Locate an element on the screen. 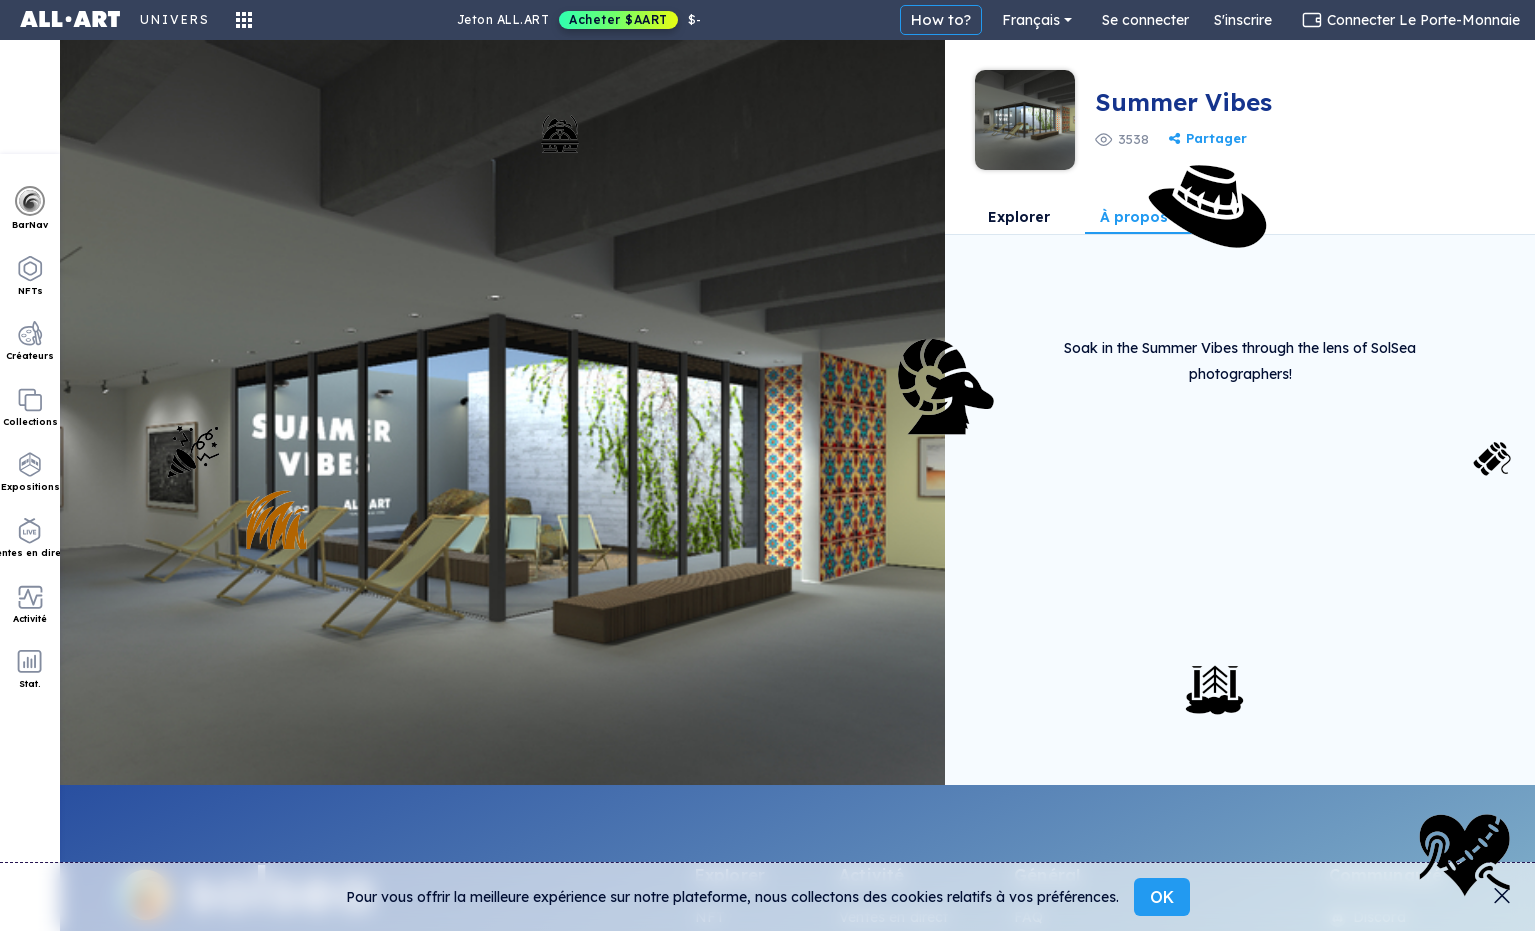 This screenshot has width=1535, height=931. indicates health regeneration or healing status is located at coordinates (1464, 856).